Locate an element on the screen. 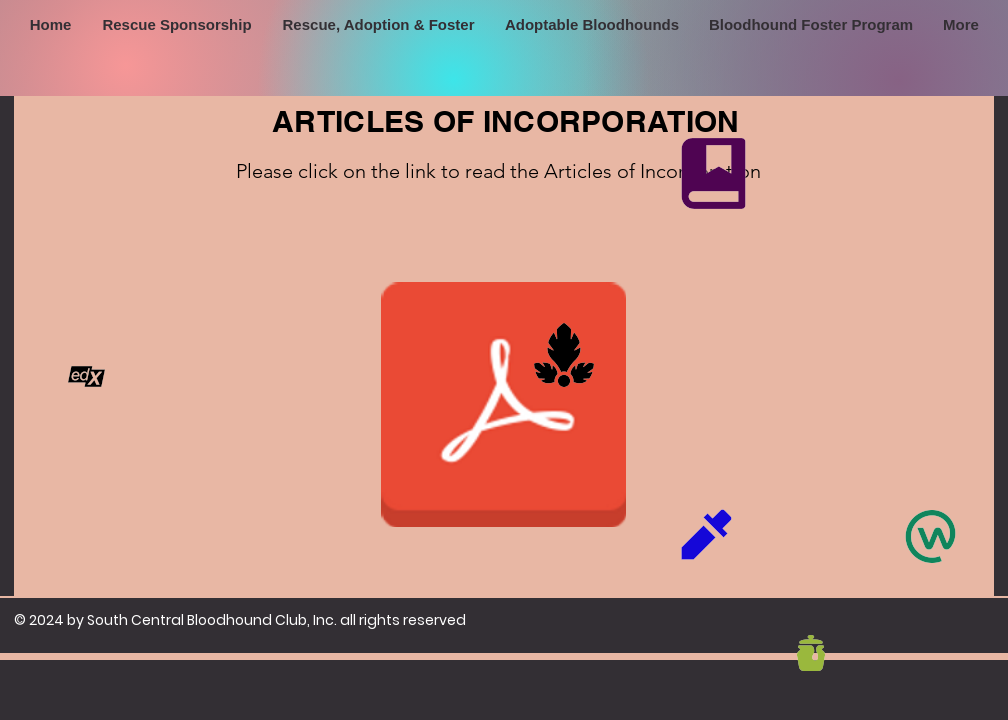  parse.ly logo is located at coordinates (564, 355).